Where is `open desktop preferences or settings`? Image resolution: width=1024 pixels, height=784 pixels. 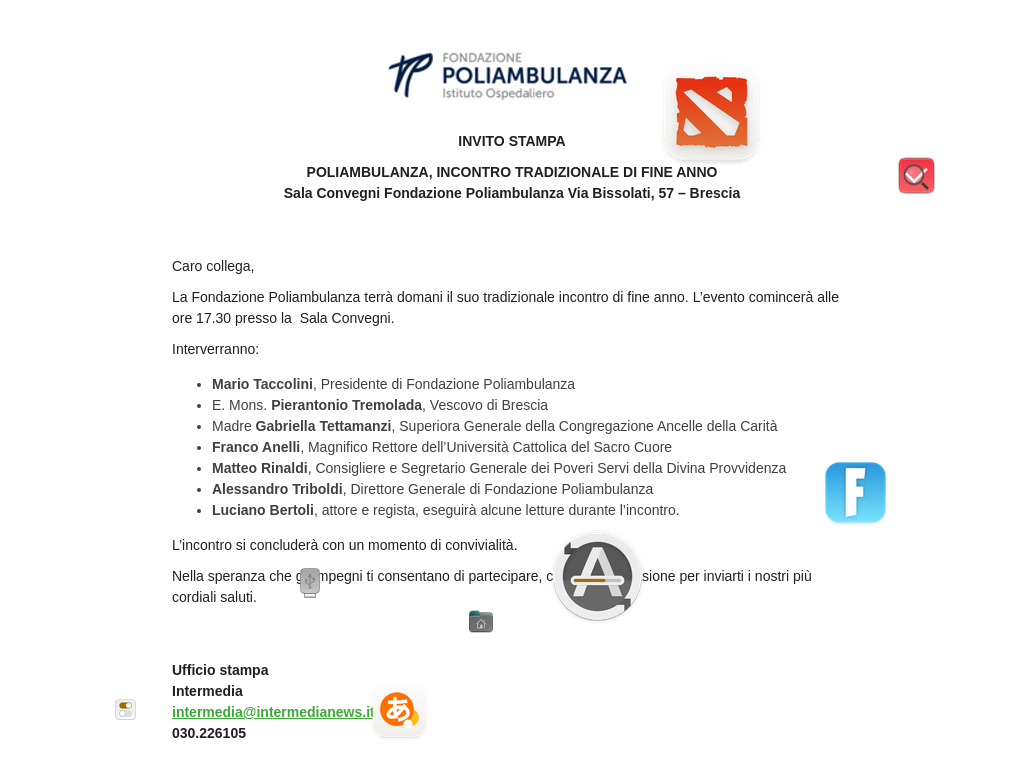
open desktop preferences or settings is located at coordinates (125, 709).